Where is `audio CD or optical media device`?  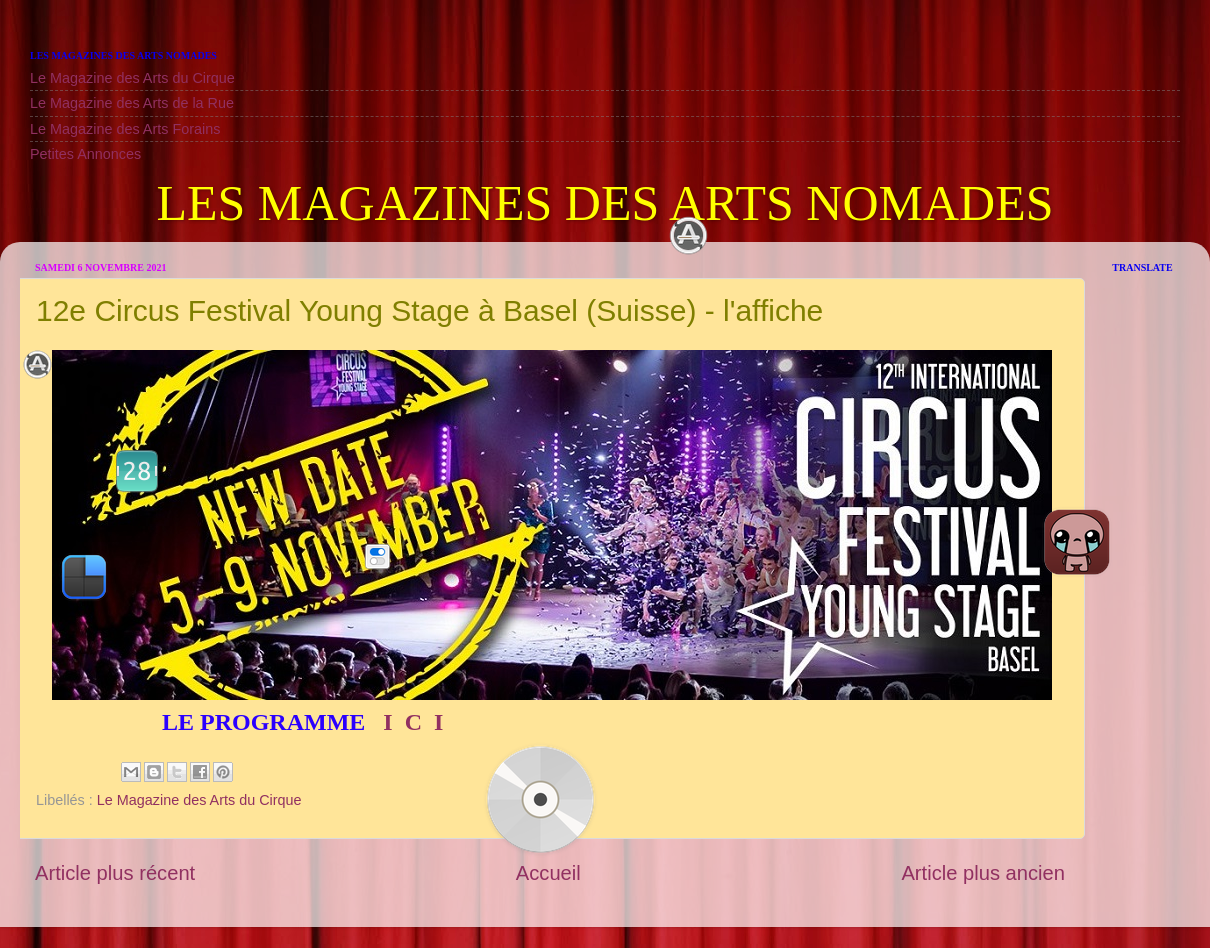 audio CD or optical media device is located at coordinates (540, 799).